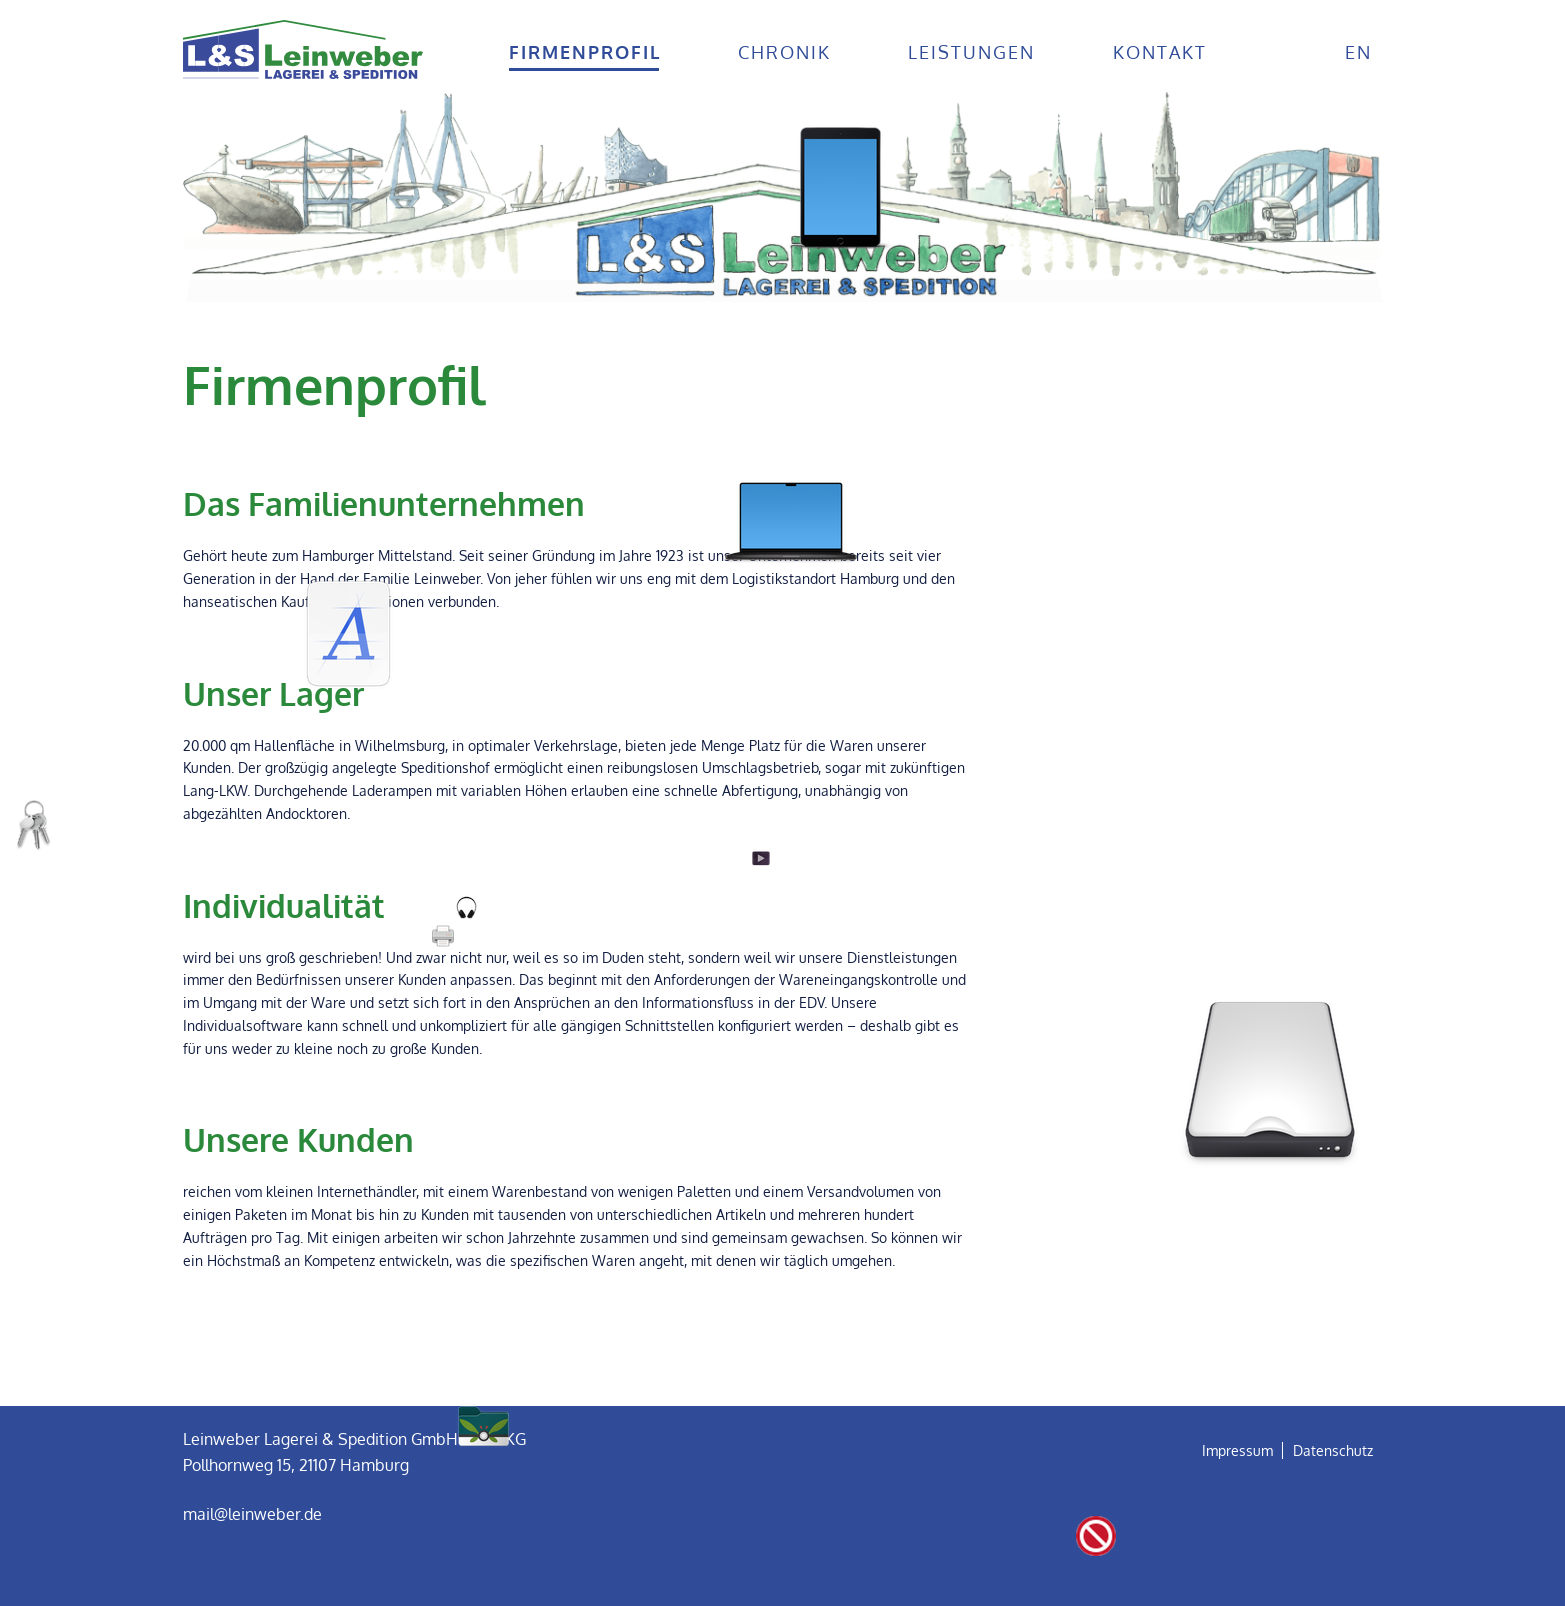  Describe the element at coordinates (840, 176) in the screenshot. I see `manage connected iPad mini device` at that location.